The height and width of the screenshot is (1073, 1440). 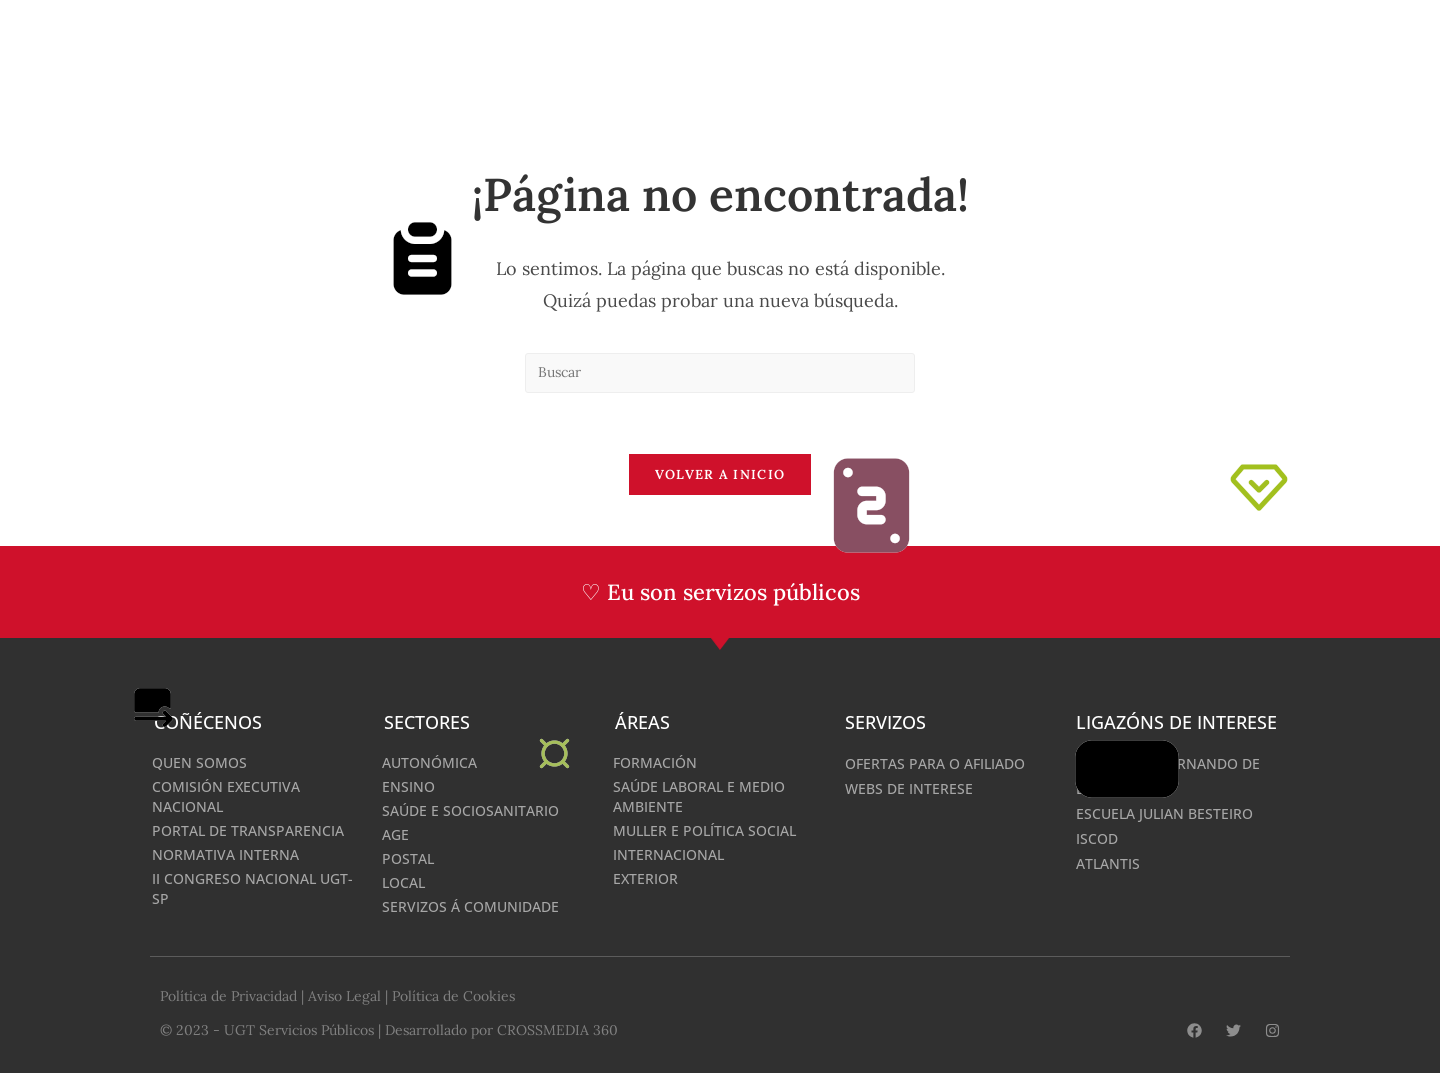 What do you see at coordinates (1259, 485) in the screenshot?
I see `open my oppo account or services` at bounding box center [1259, 485].